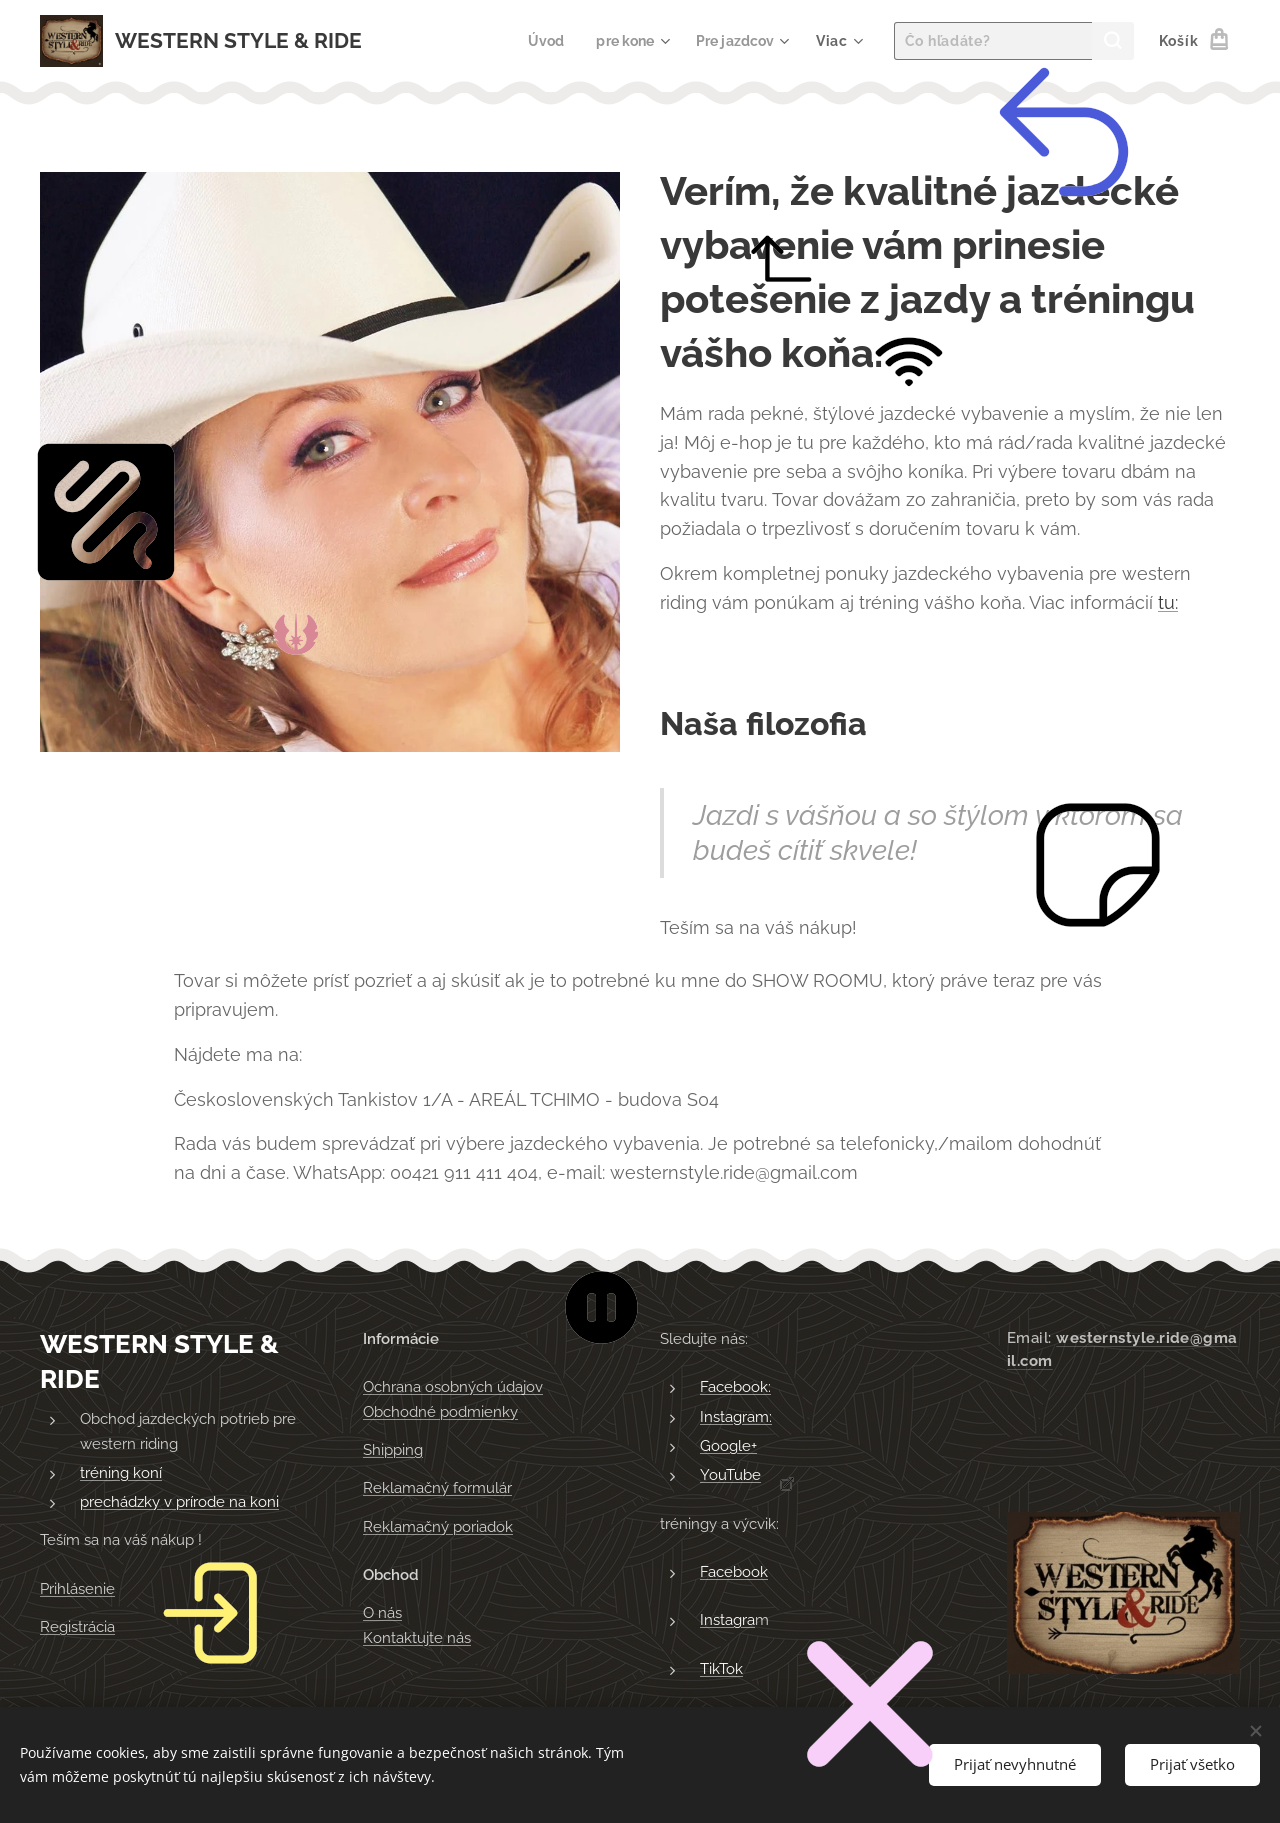 This screenshot has height=1823, width=1280. What do you see at coordinates (218, 1613) in the screenshot?
I see `log in to your account` at bounding box center [218, 1613].